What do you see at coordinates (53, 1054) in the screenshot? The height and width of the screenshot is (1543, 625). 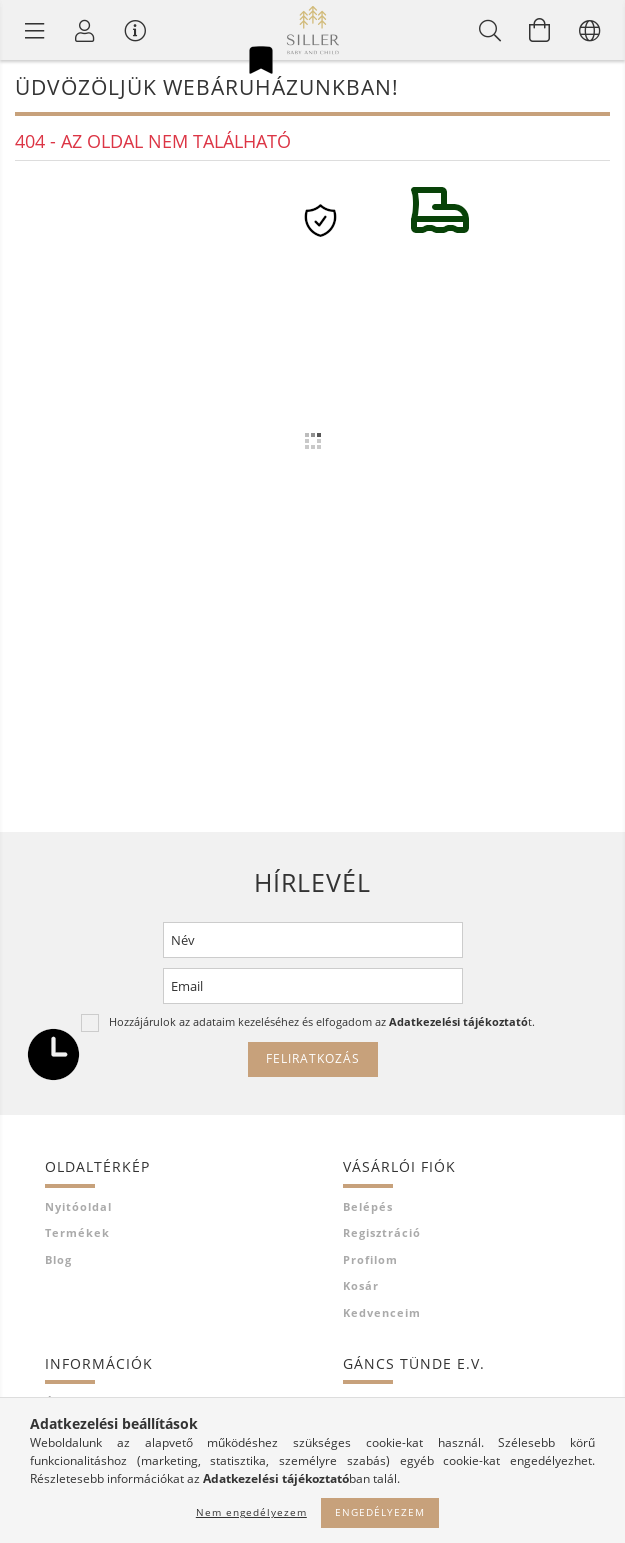 I see `view current time` at bounding box center [53, 1054].